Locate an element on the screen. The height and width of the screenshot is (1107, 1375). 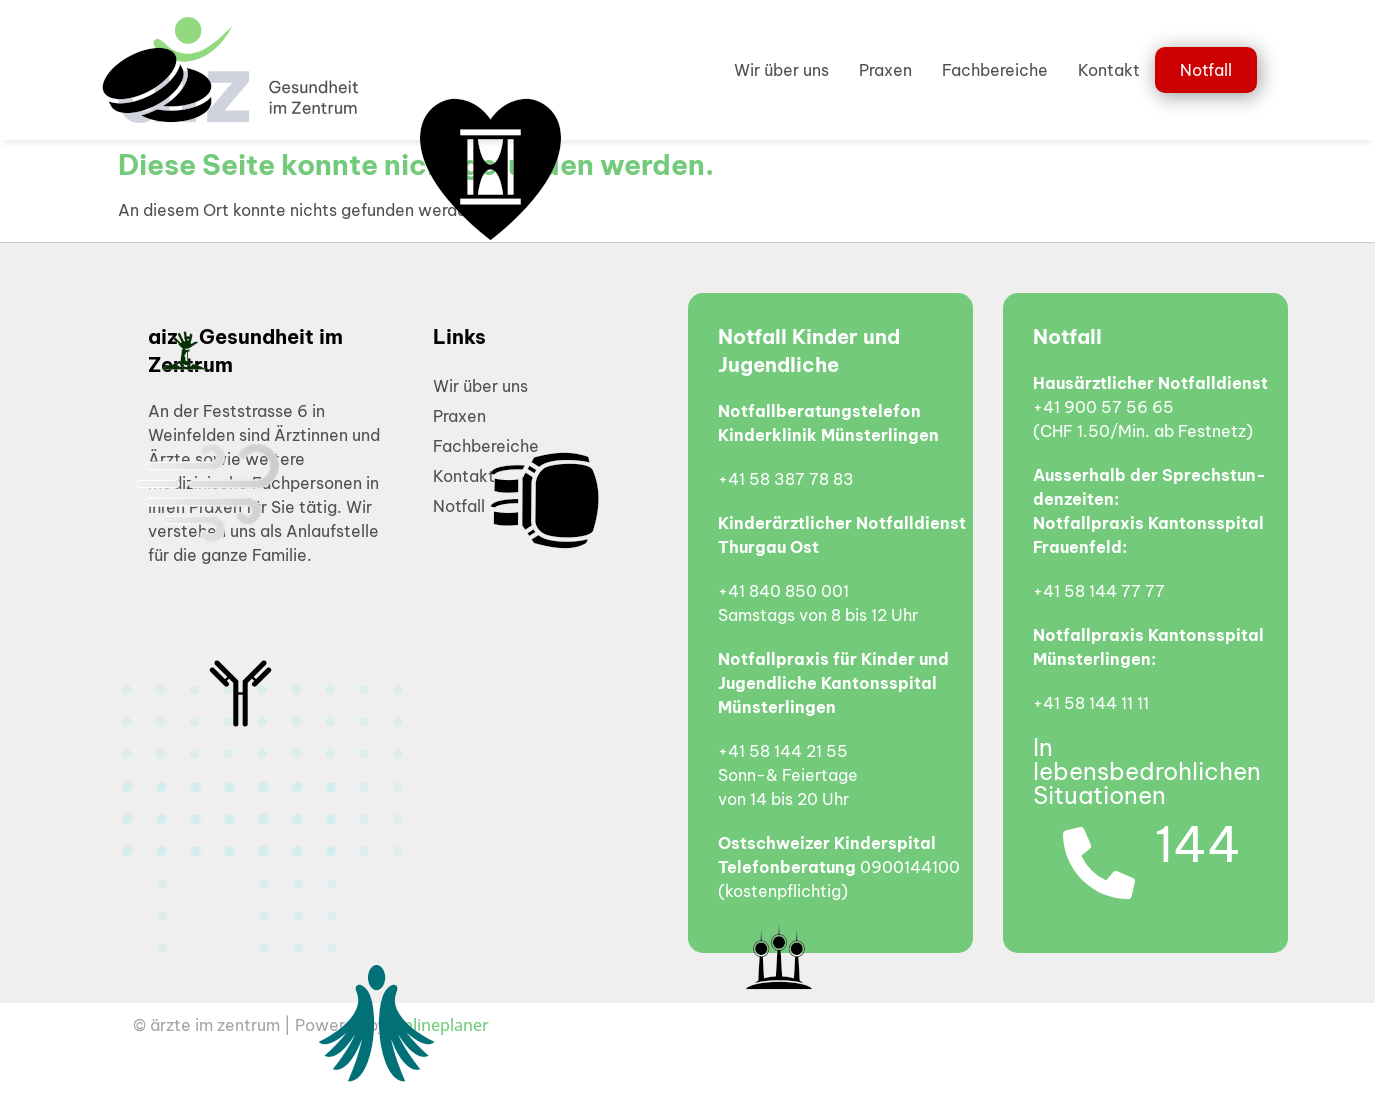
select knee pad equipment for your character is located at coordinates (544, 500).